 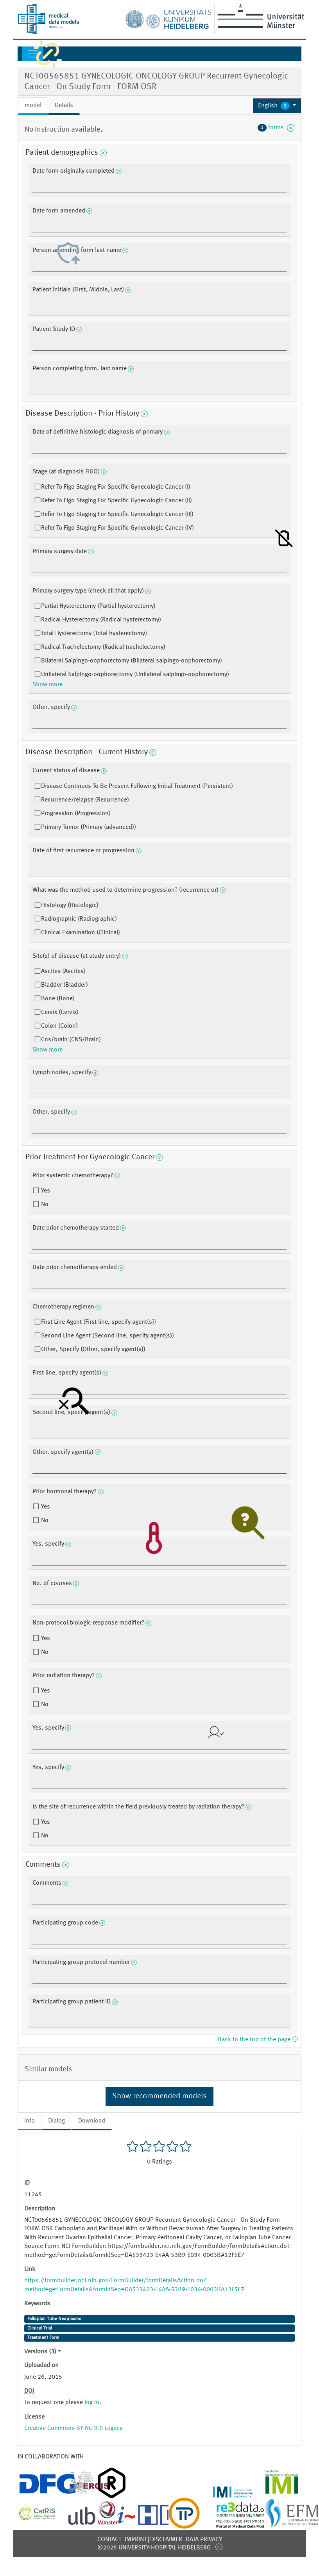 I want to click on upgrade or enhance security protection, so click(x=68, y=253).